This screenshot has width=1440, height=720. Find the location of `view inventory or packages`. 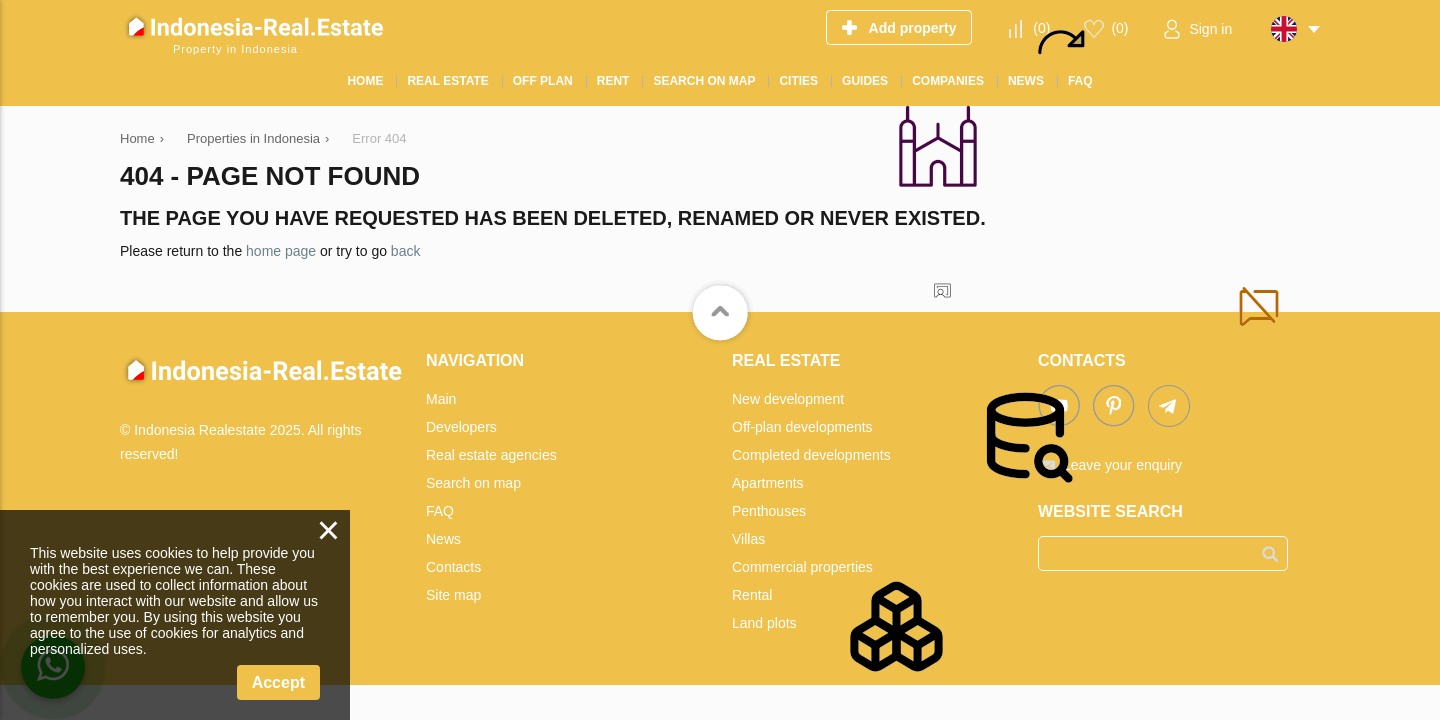

view inventory or packages is located at coordinates (896, 626).